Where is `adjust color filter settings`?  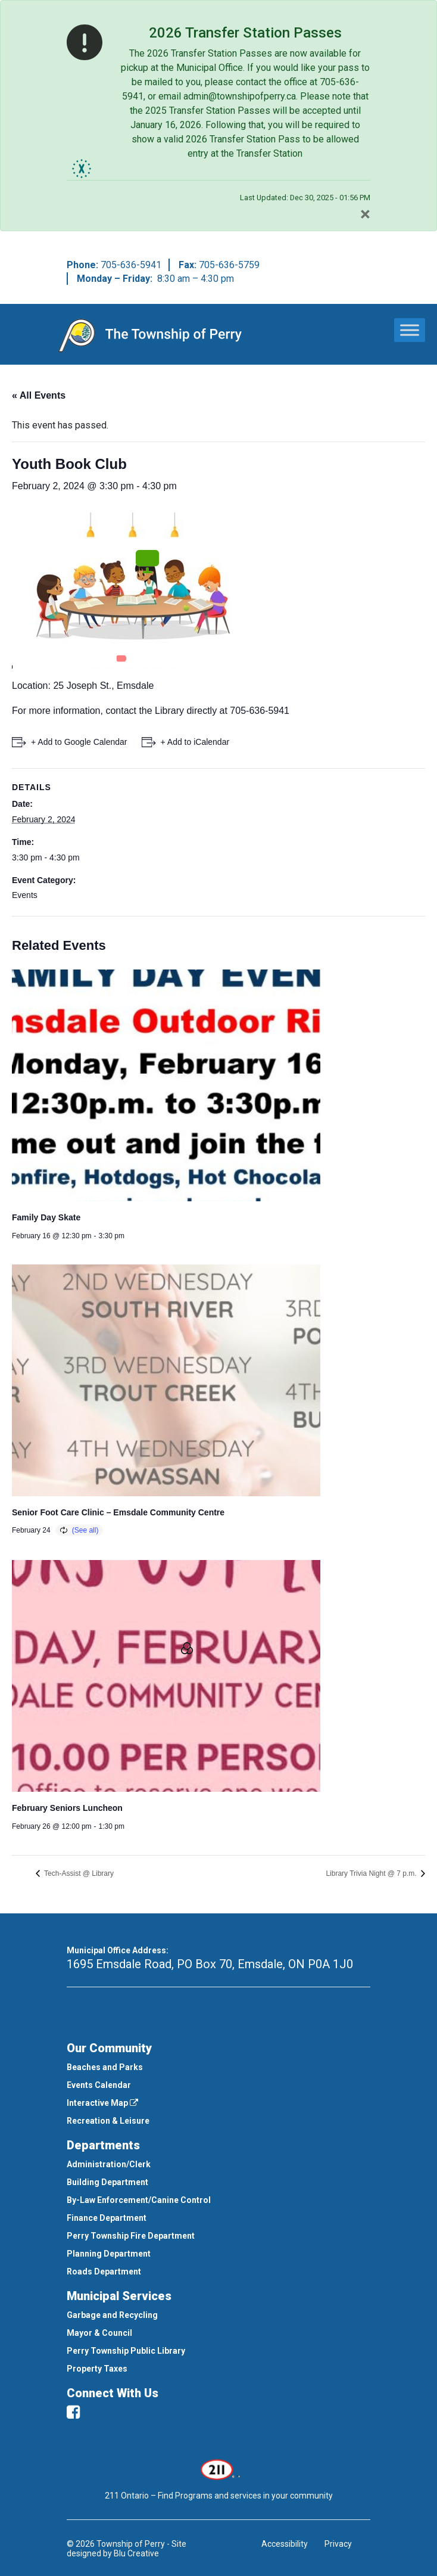
adjust color filter settings is located at coordinates (187, 1648).